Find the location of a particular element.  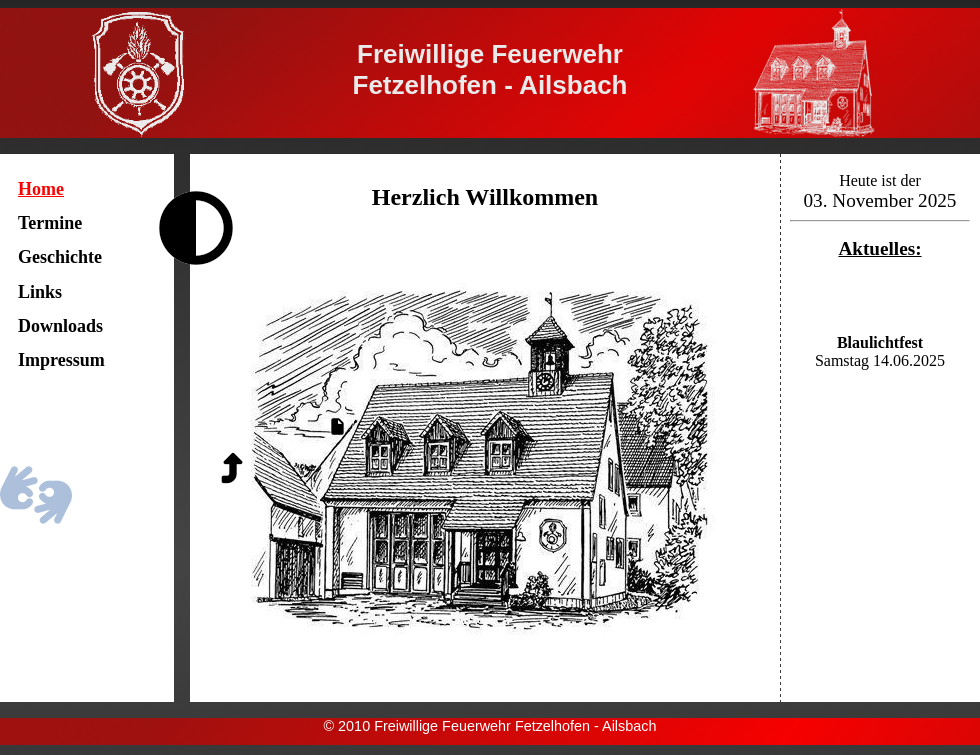

view or open a file is located at coordinates (337, 426).